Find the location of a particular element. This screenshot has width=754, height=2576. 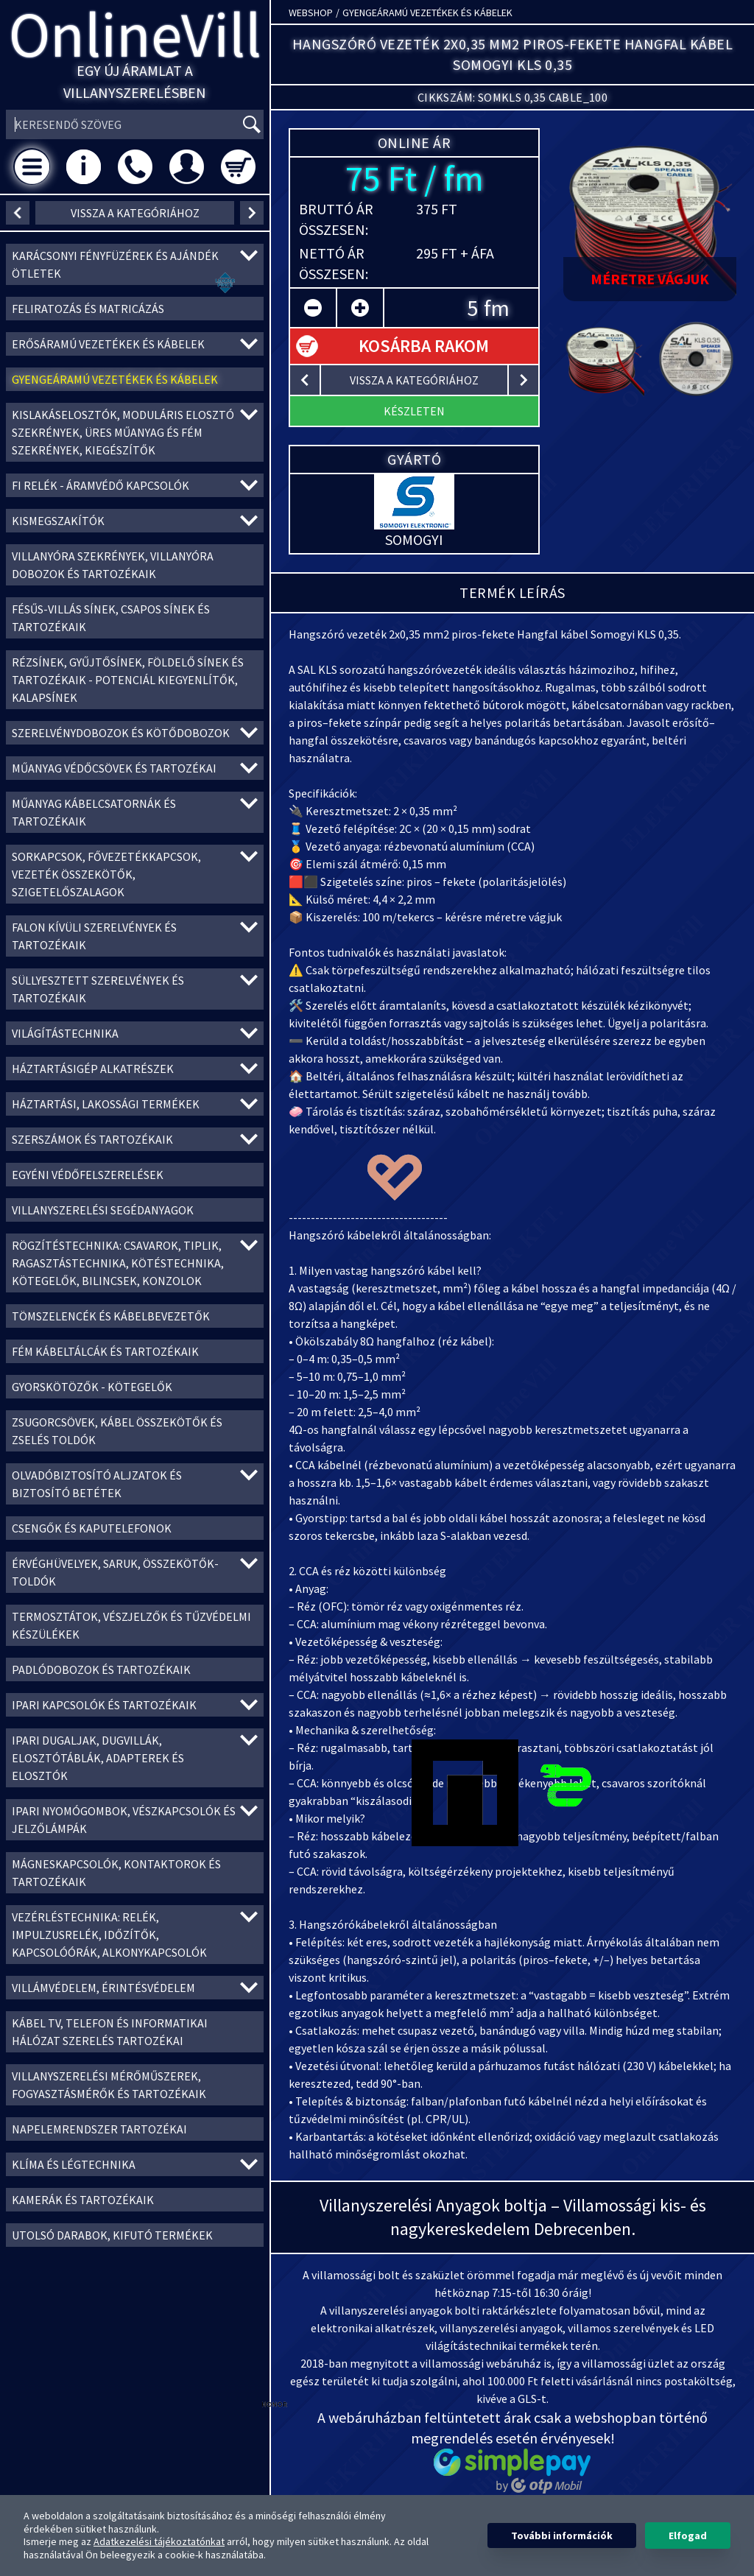

open Google Fit app is located at coordinates (395, 1178).